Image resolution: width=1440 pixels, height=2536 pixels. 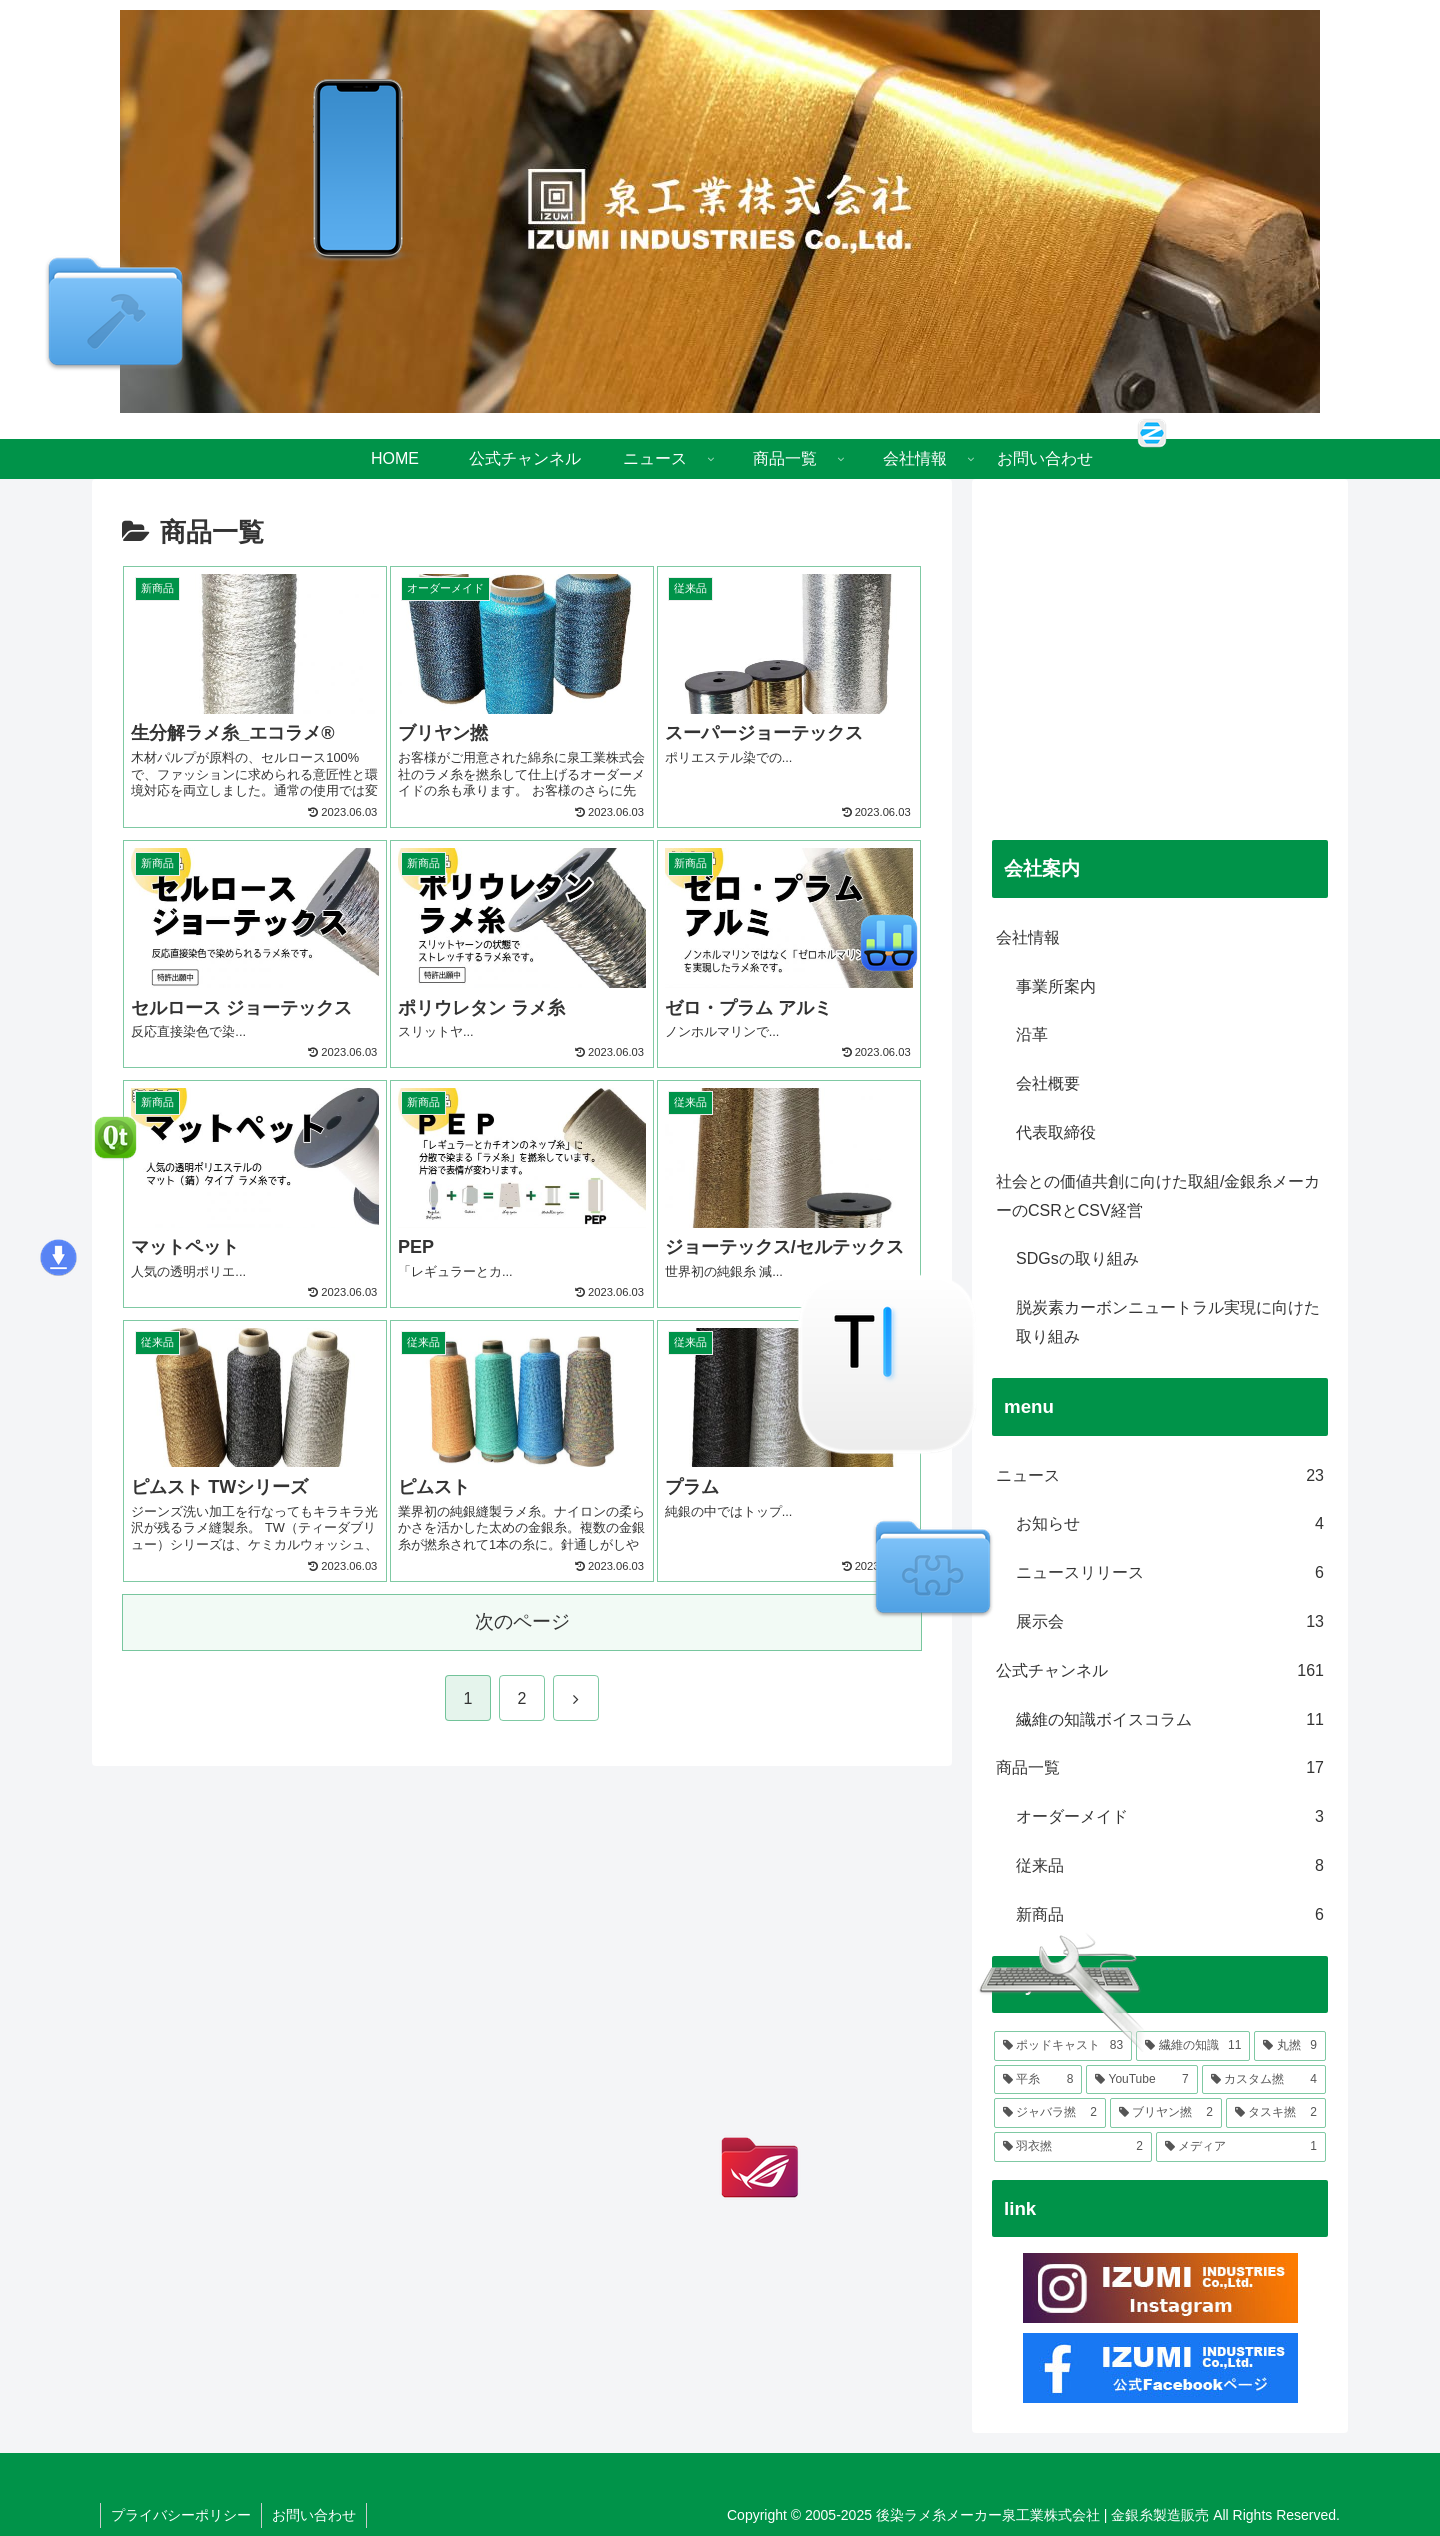 What do you see at coordinates (1152, 433) in the screenshot?
I see `open zorin os system settings or app launcher` at bounding box center [1152, 433].